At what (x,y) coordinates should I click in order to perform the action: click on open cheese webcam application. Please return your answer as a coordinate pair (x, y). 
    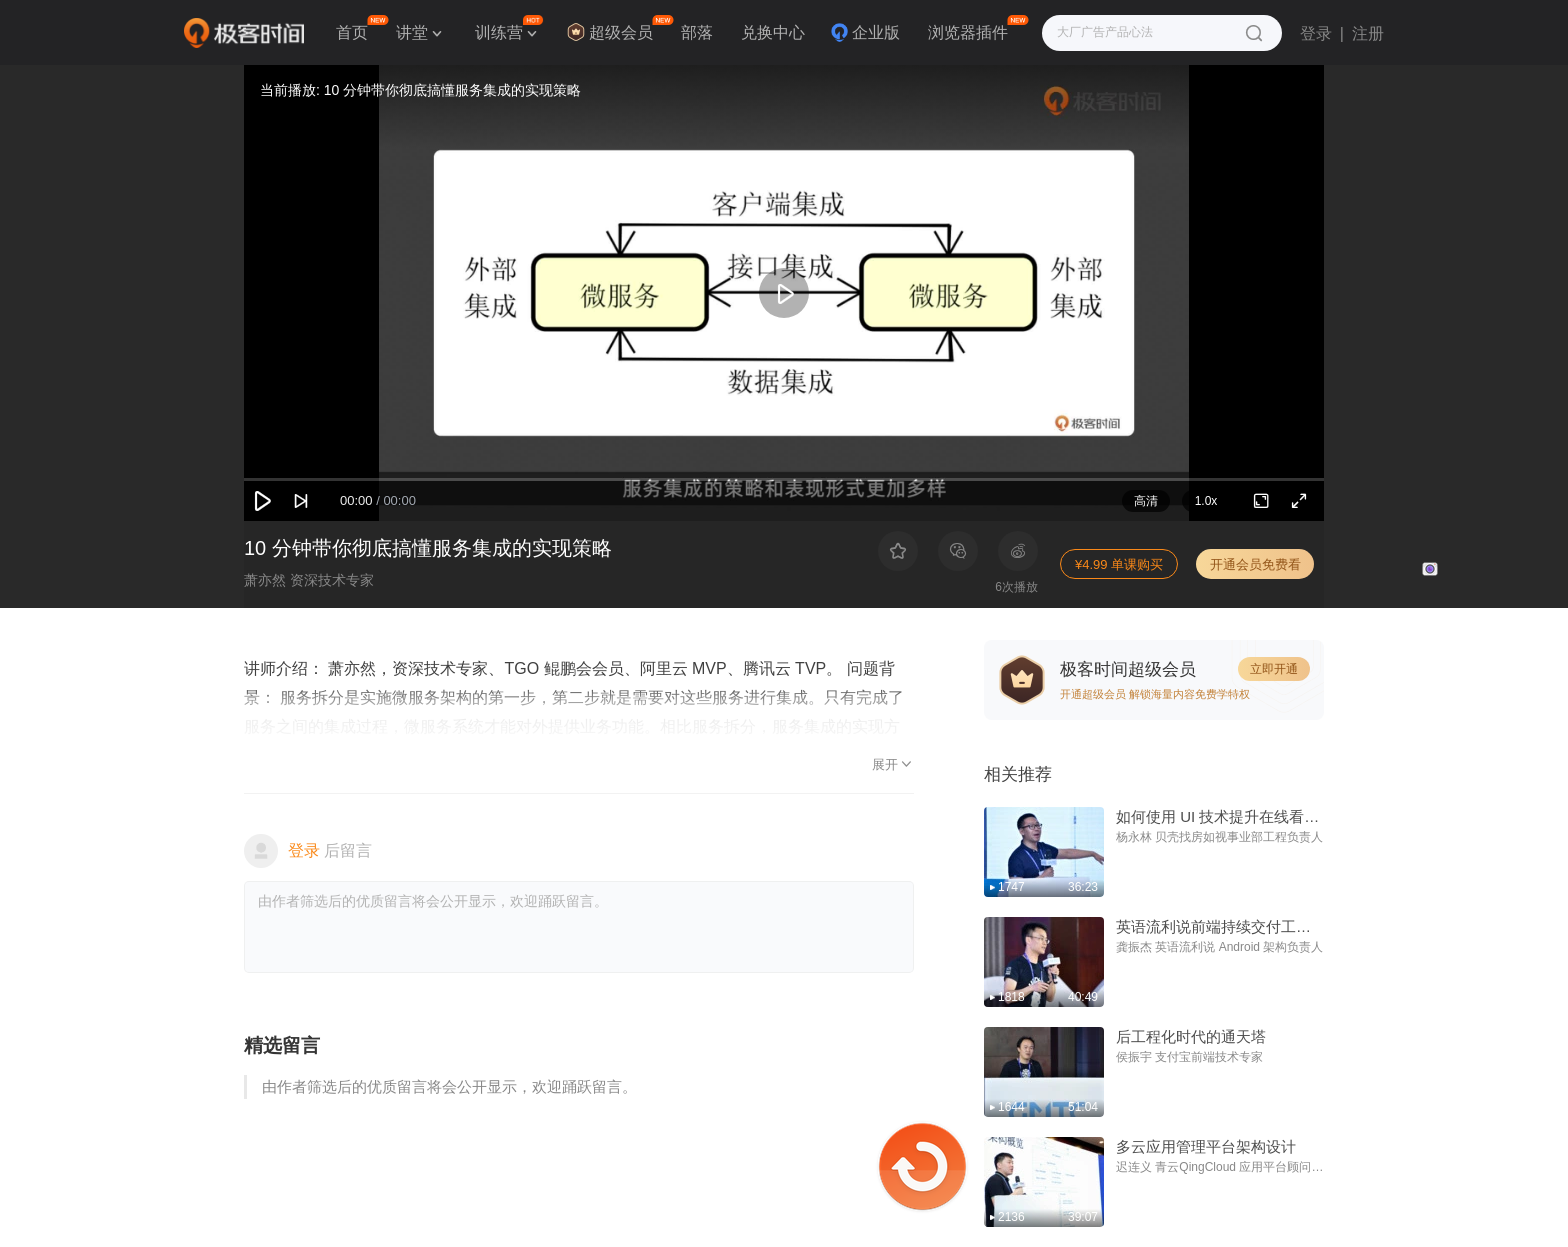
    Looking at the image, I should click on (1430, 569).